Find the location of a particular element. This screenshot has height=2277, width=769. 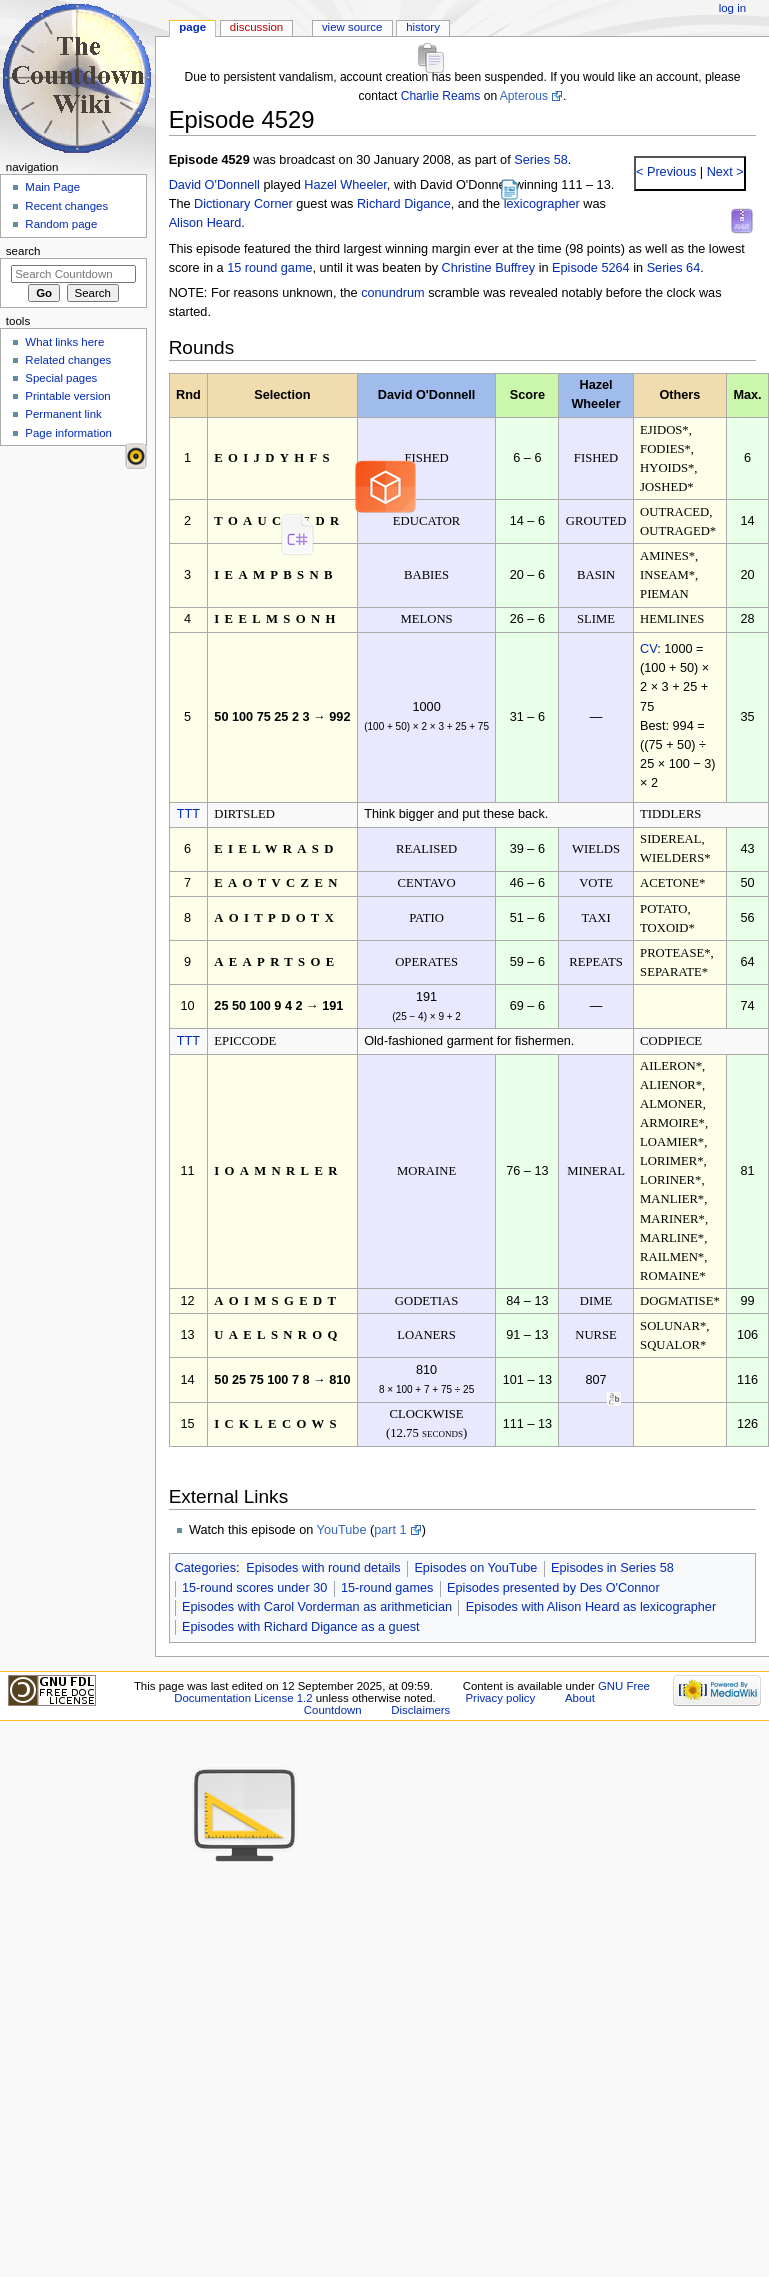

a compressed RAR archive file is located at coordinates (742, 221).